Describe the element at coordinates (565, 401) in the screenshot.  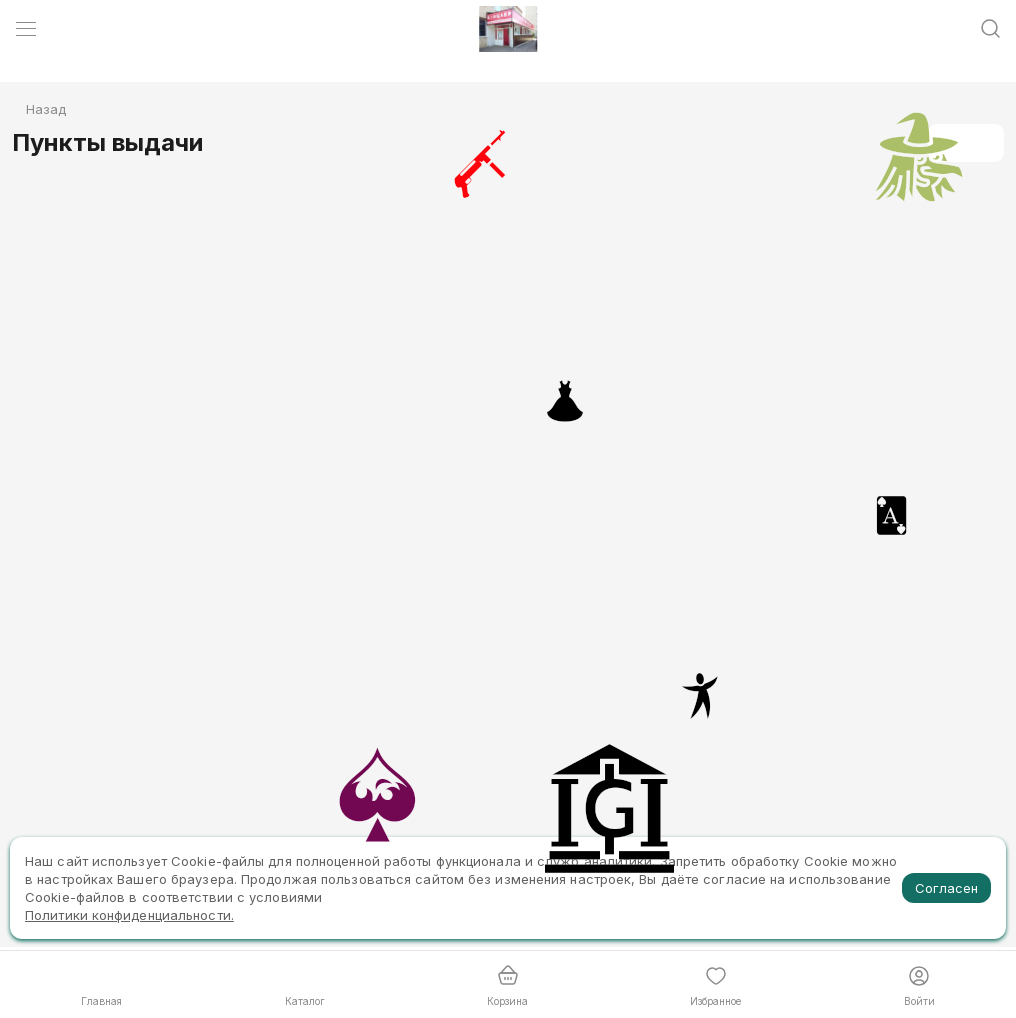
I see `select a dress or clothing item` at that location.